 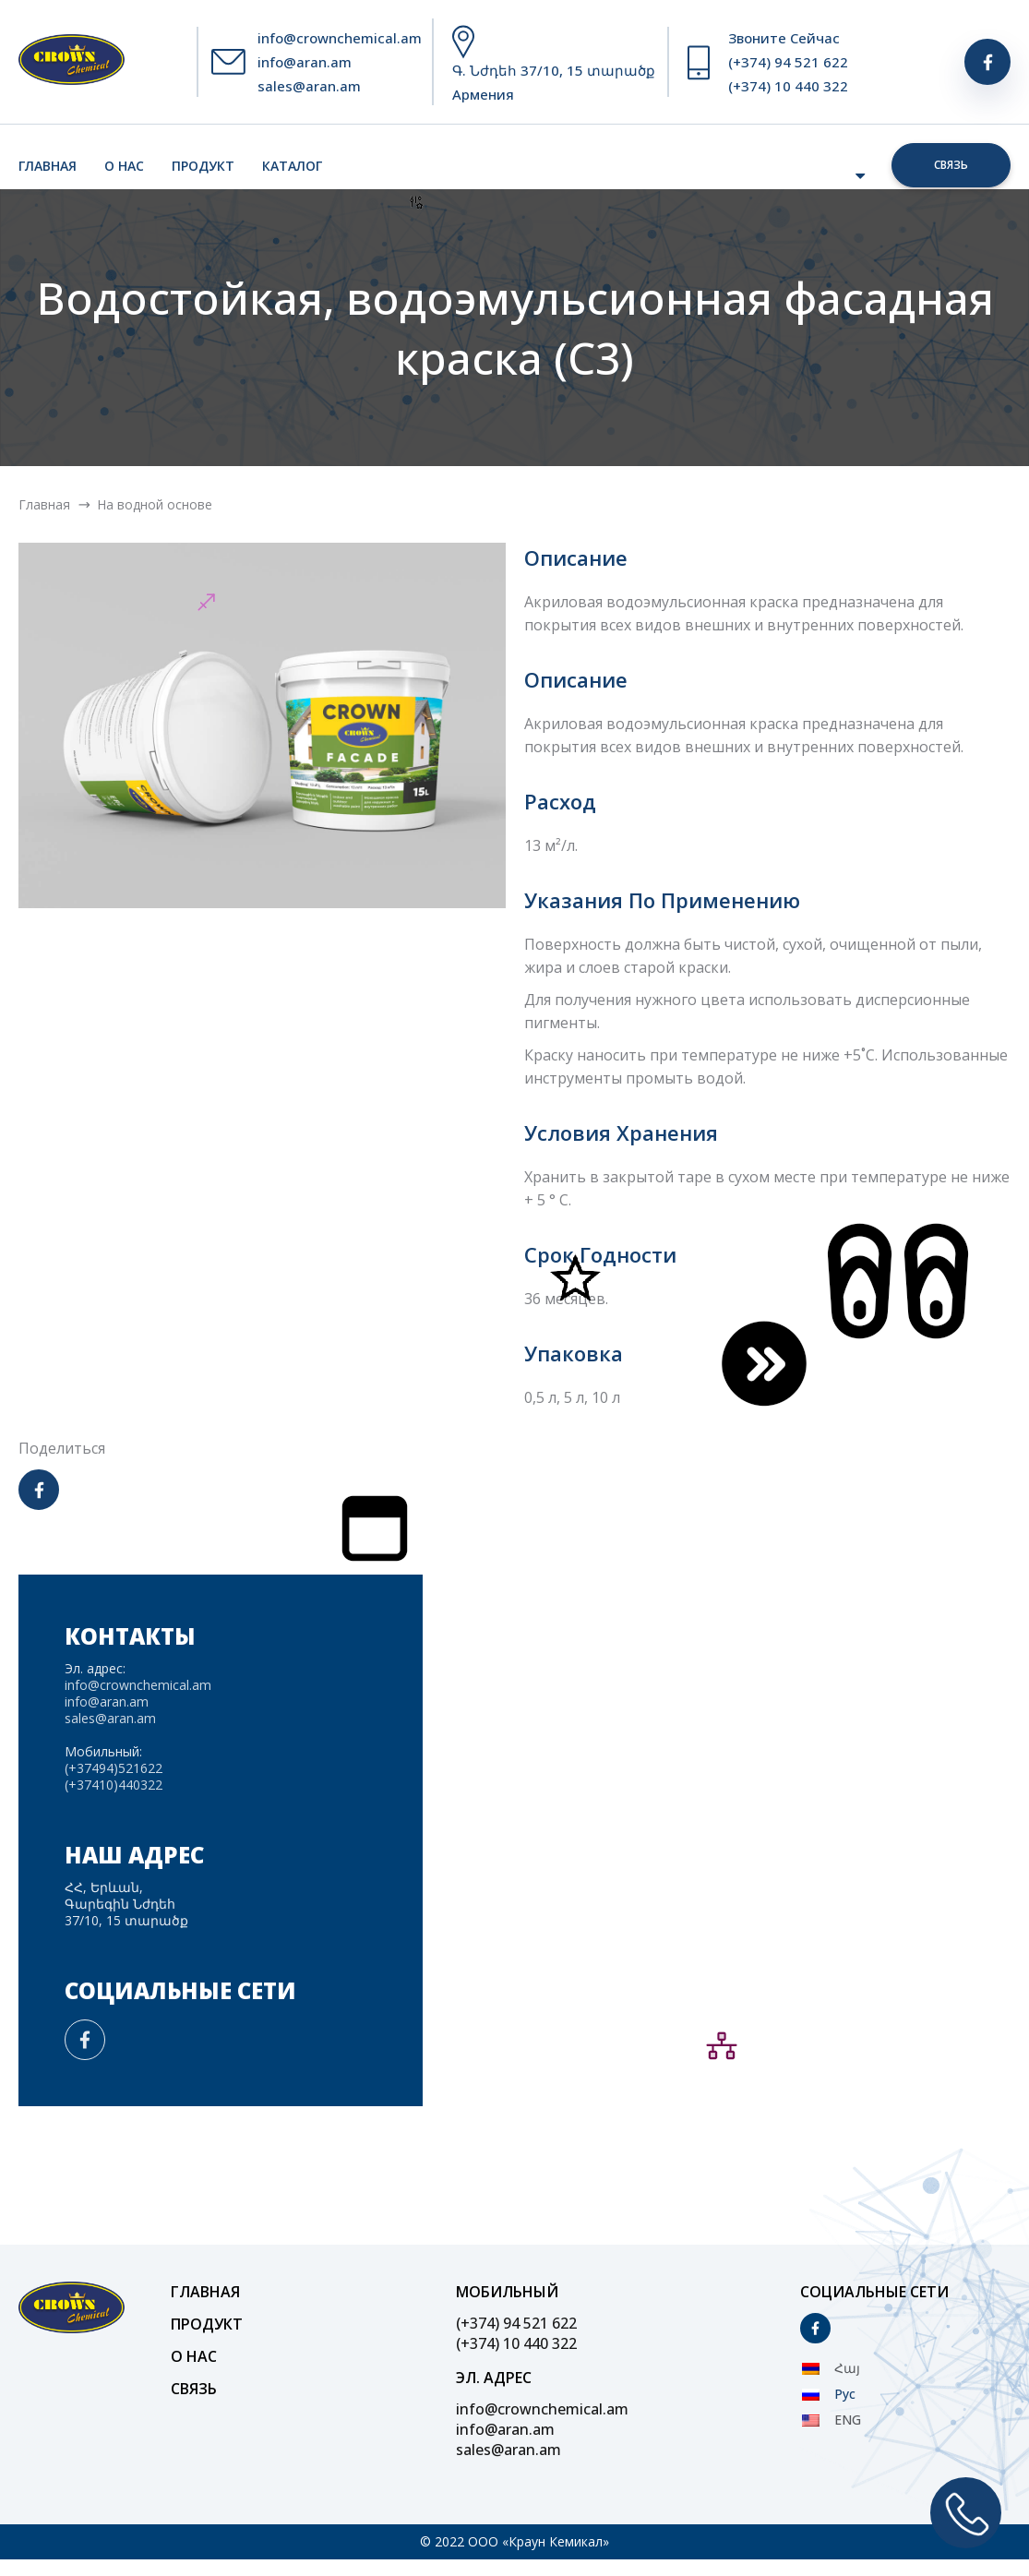 I want to click on sagittarius zodiac sign indicator, so click(x=206, y=602).